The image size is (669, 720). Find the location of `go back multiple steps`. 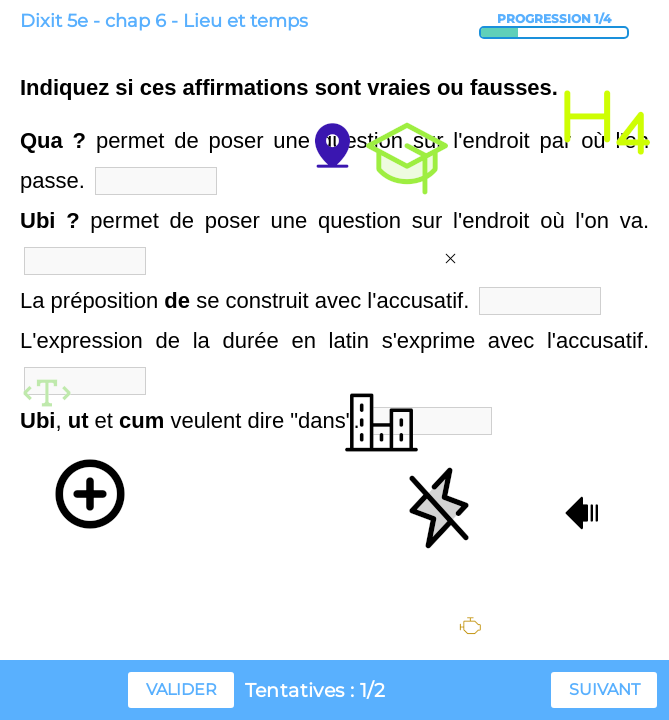

go back multiple steps is located at coordinates (583, 513).